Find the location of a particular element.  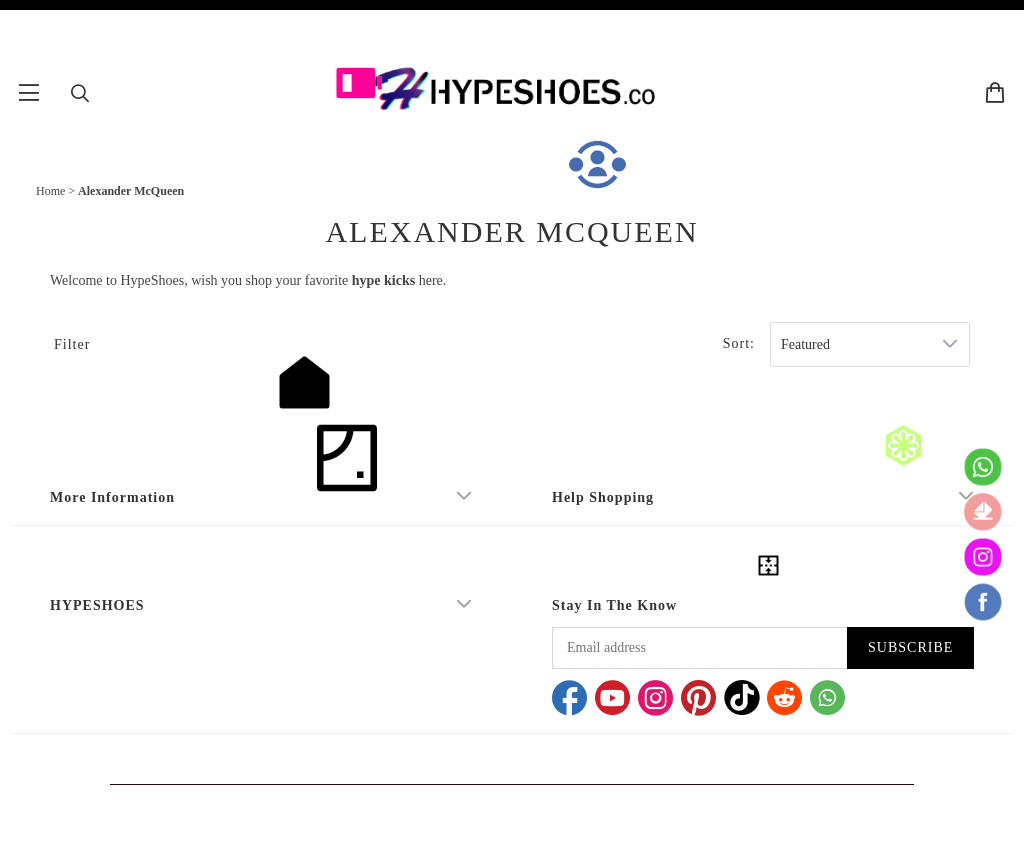

access local storage or hard drive is located at coordinates (347, 458).